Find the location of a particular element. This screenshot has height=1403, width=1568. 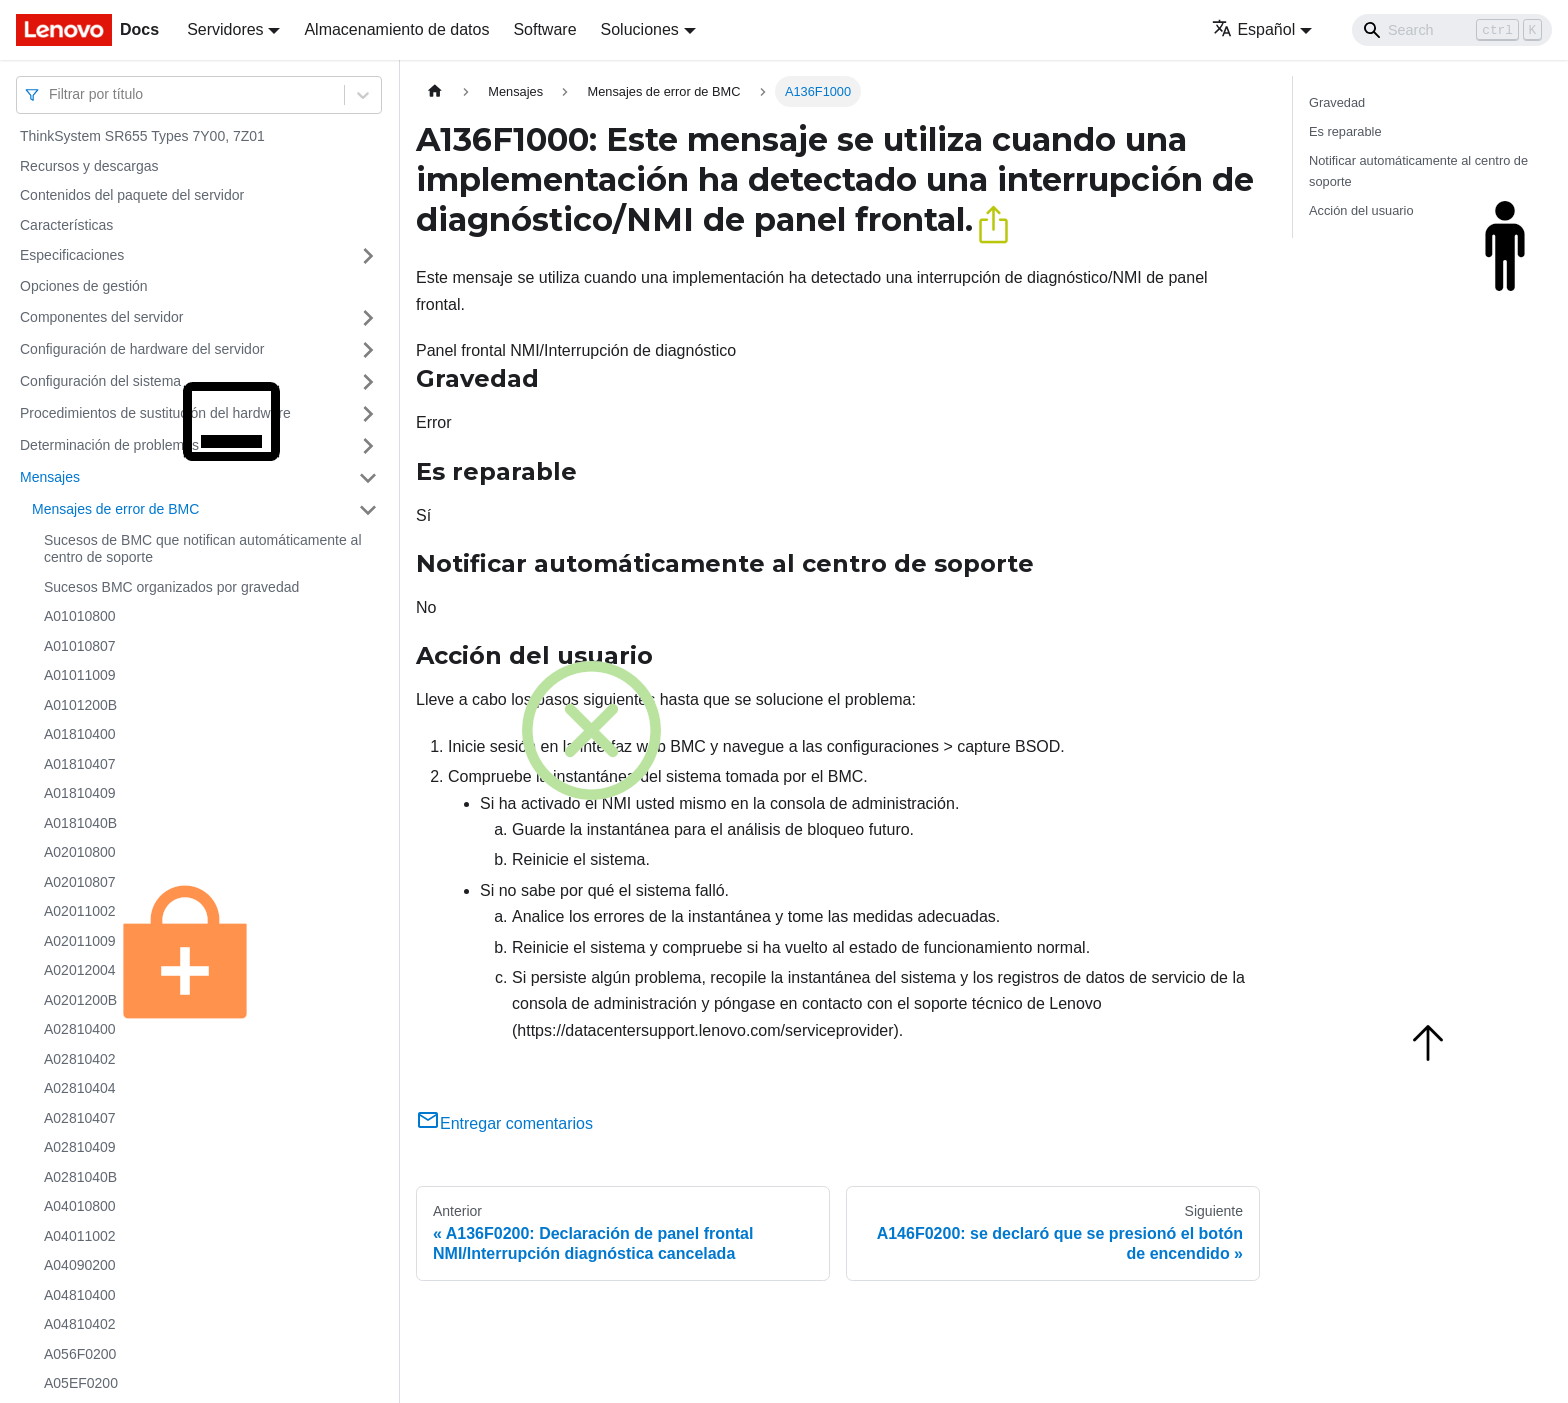

add item to shopping bag is located at coordinates (185, 952).